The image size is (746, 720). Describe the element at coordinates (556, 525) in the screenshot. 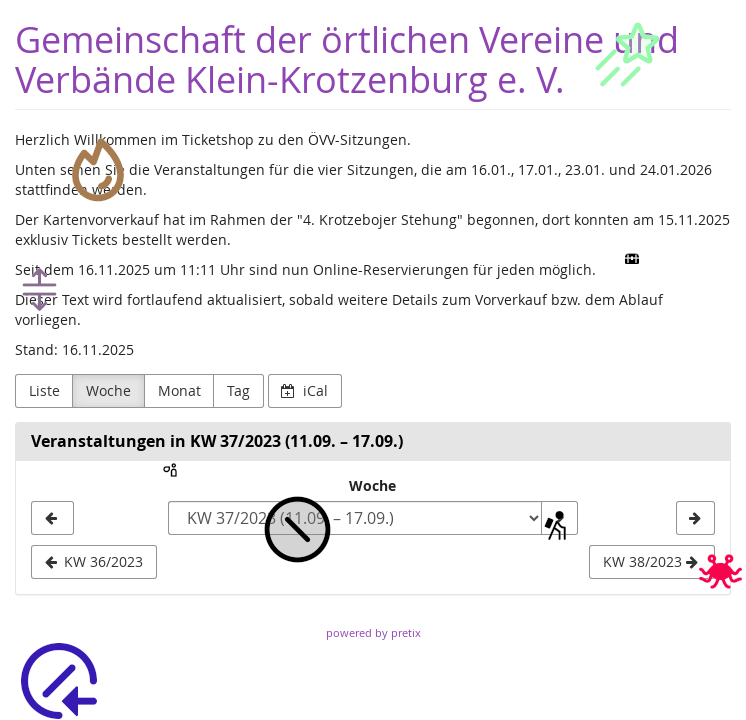

I see `access hiking trails or outdoor activities` at that location.